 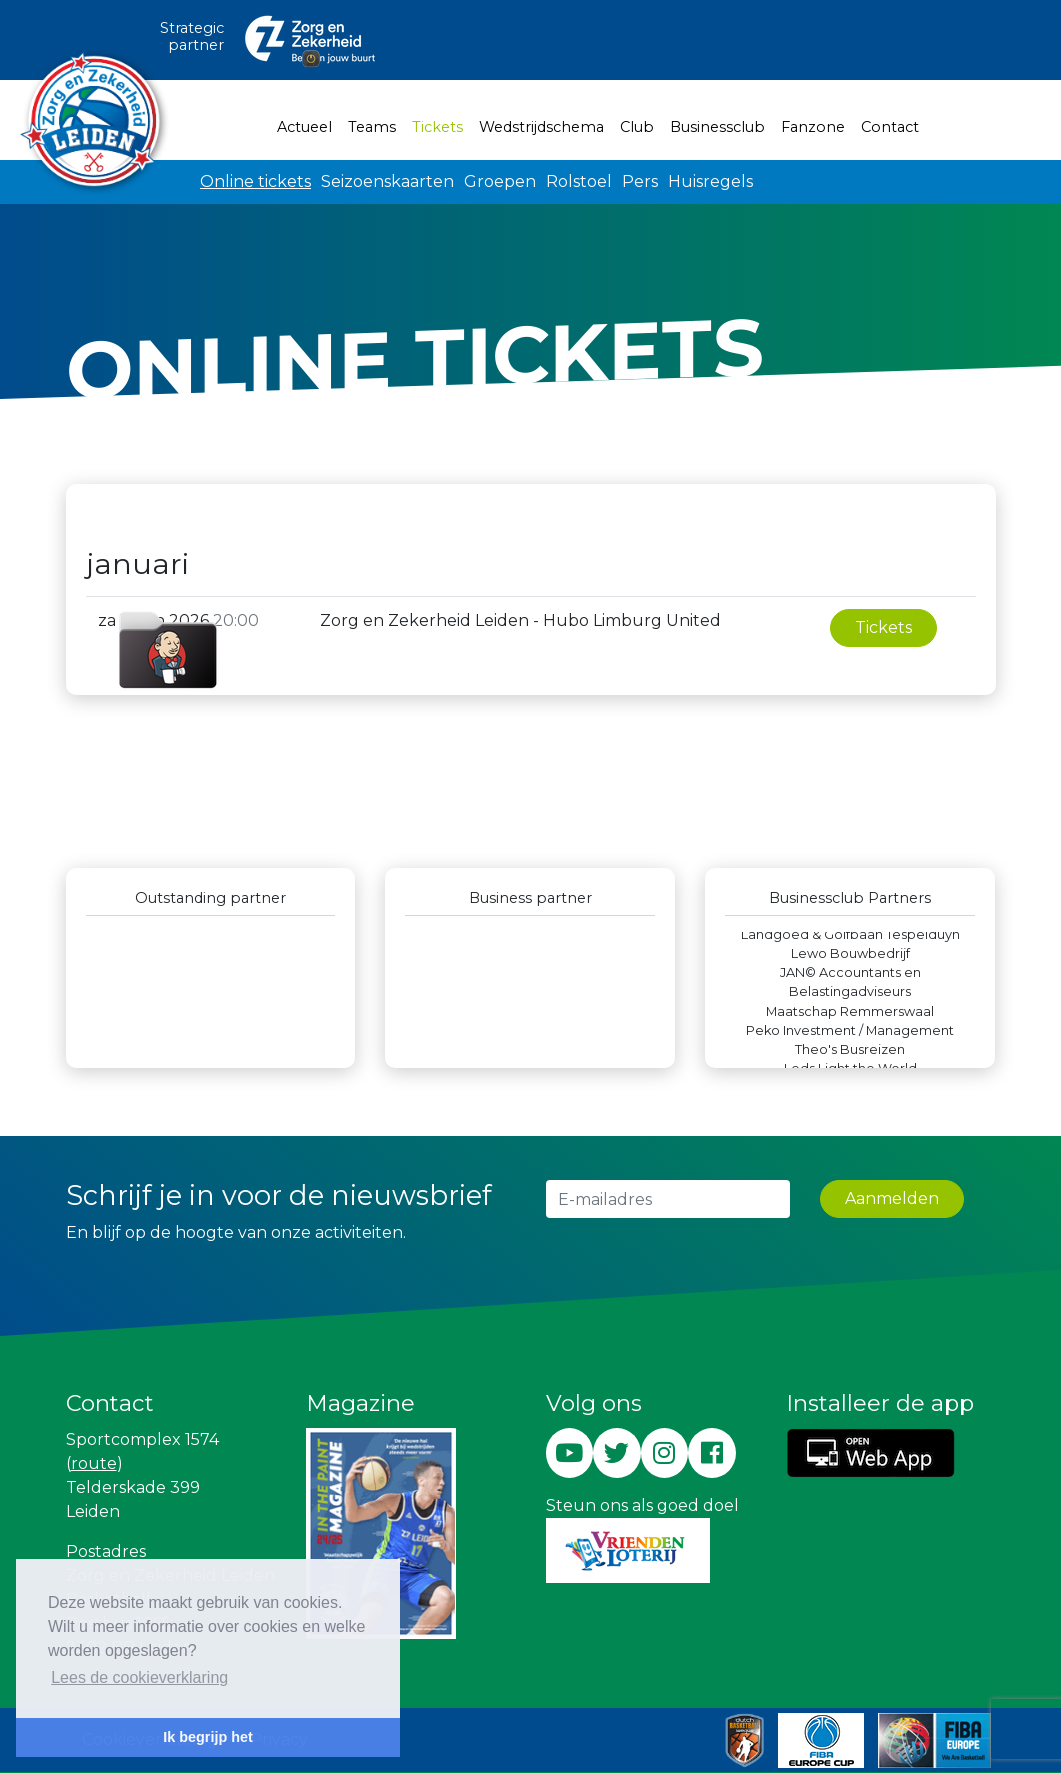 I want to click on open jenkins CI/CD project folder, so click(x=167, y=652).